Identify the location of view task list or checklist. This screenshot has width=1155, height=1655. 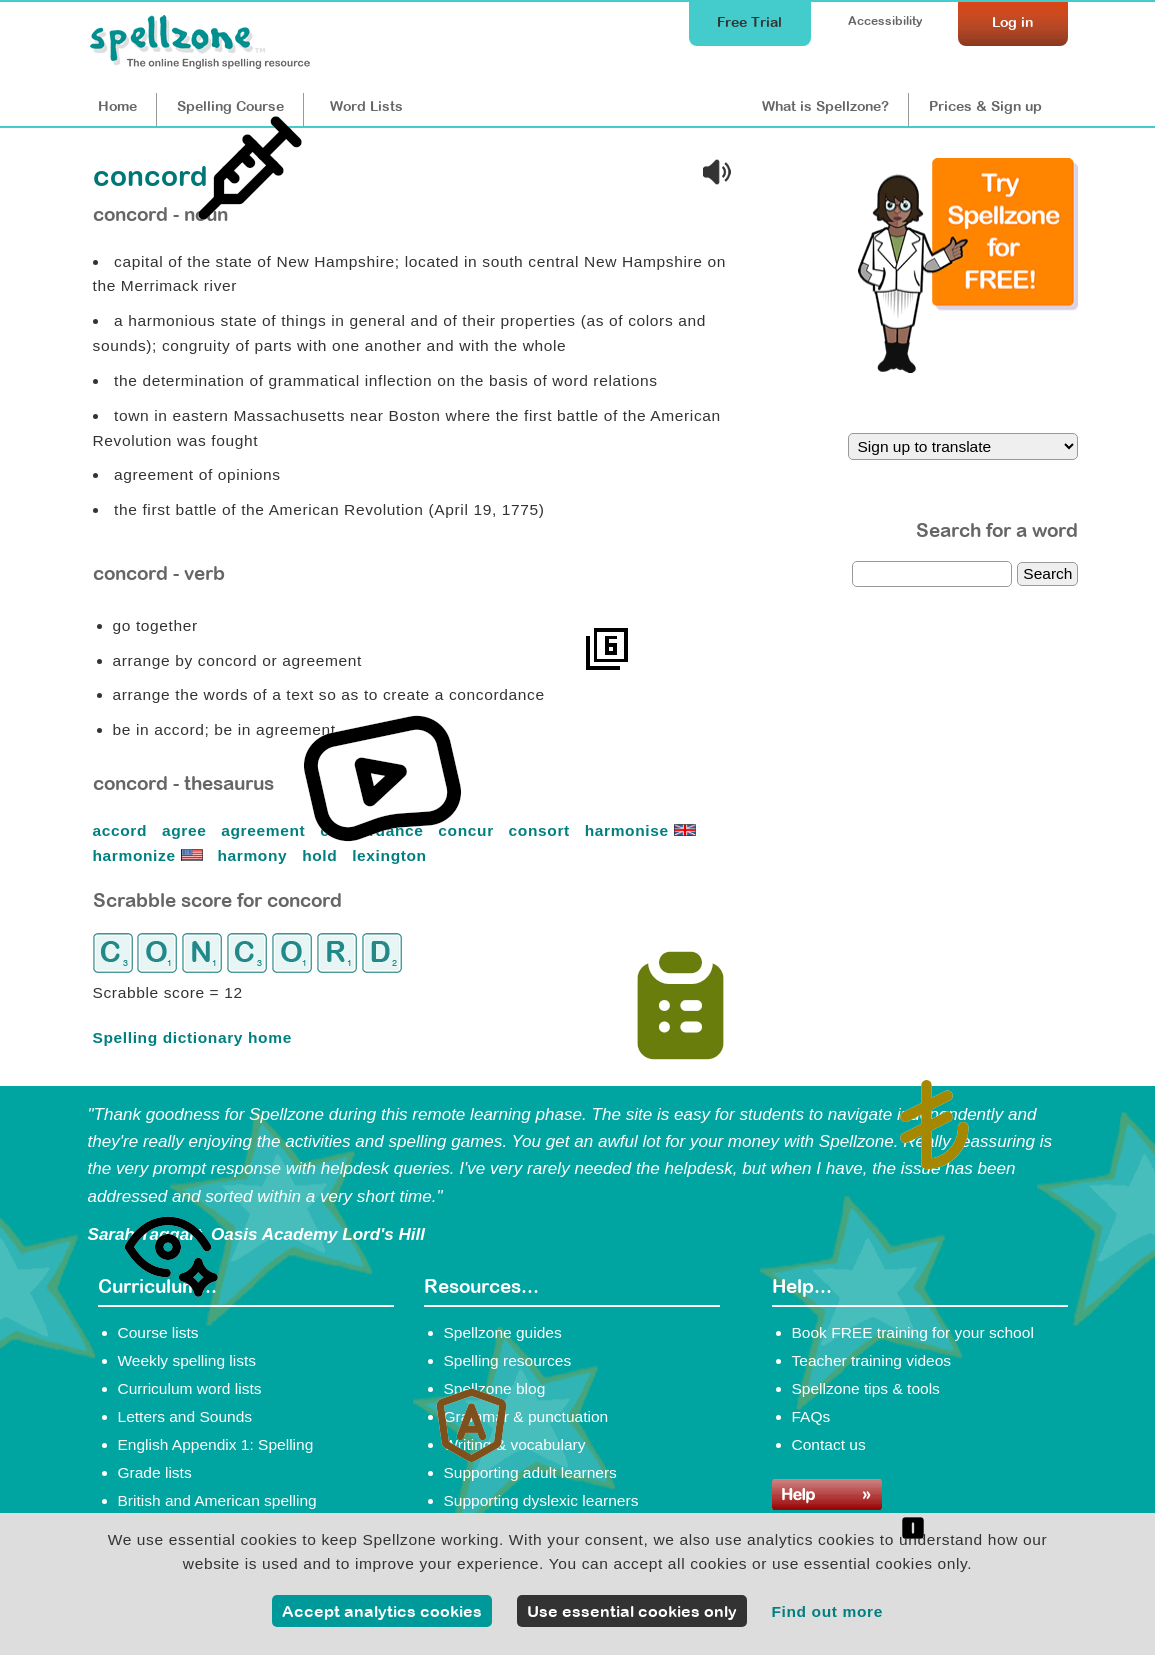
(680, 1005).